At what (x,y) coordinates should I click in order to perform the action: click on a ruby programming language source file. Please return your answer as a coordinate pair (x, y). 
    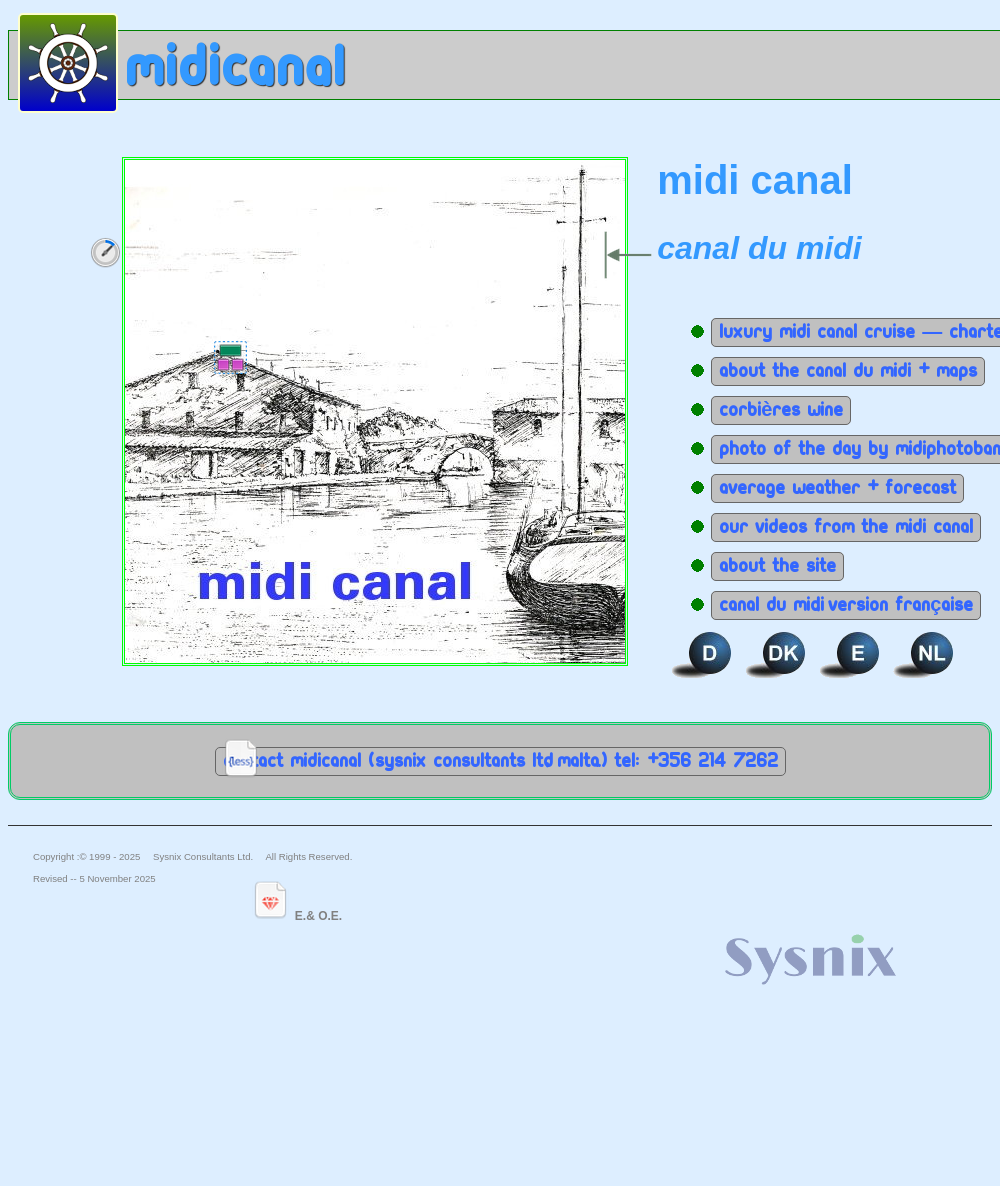
    Looking at the image, I should click on (270, 899).